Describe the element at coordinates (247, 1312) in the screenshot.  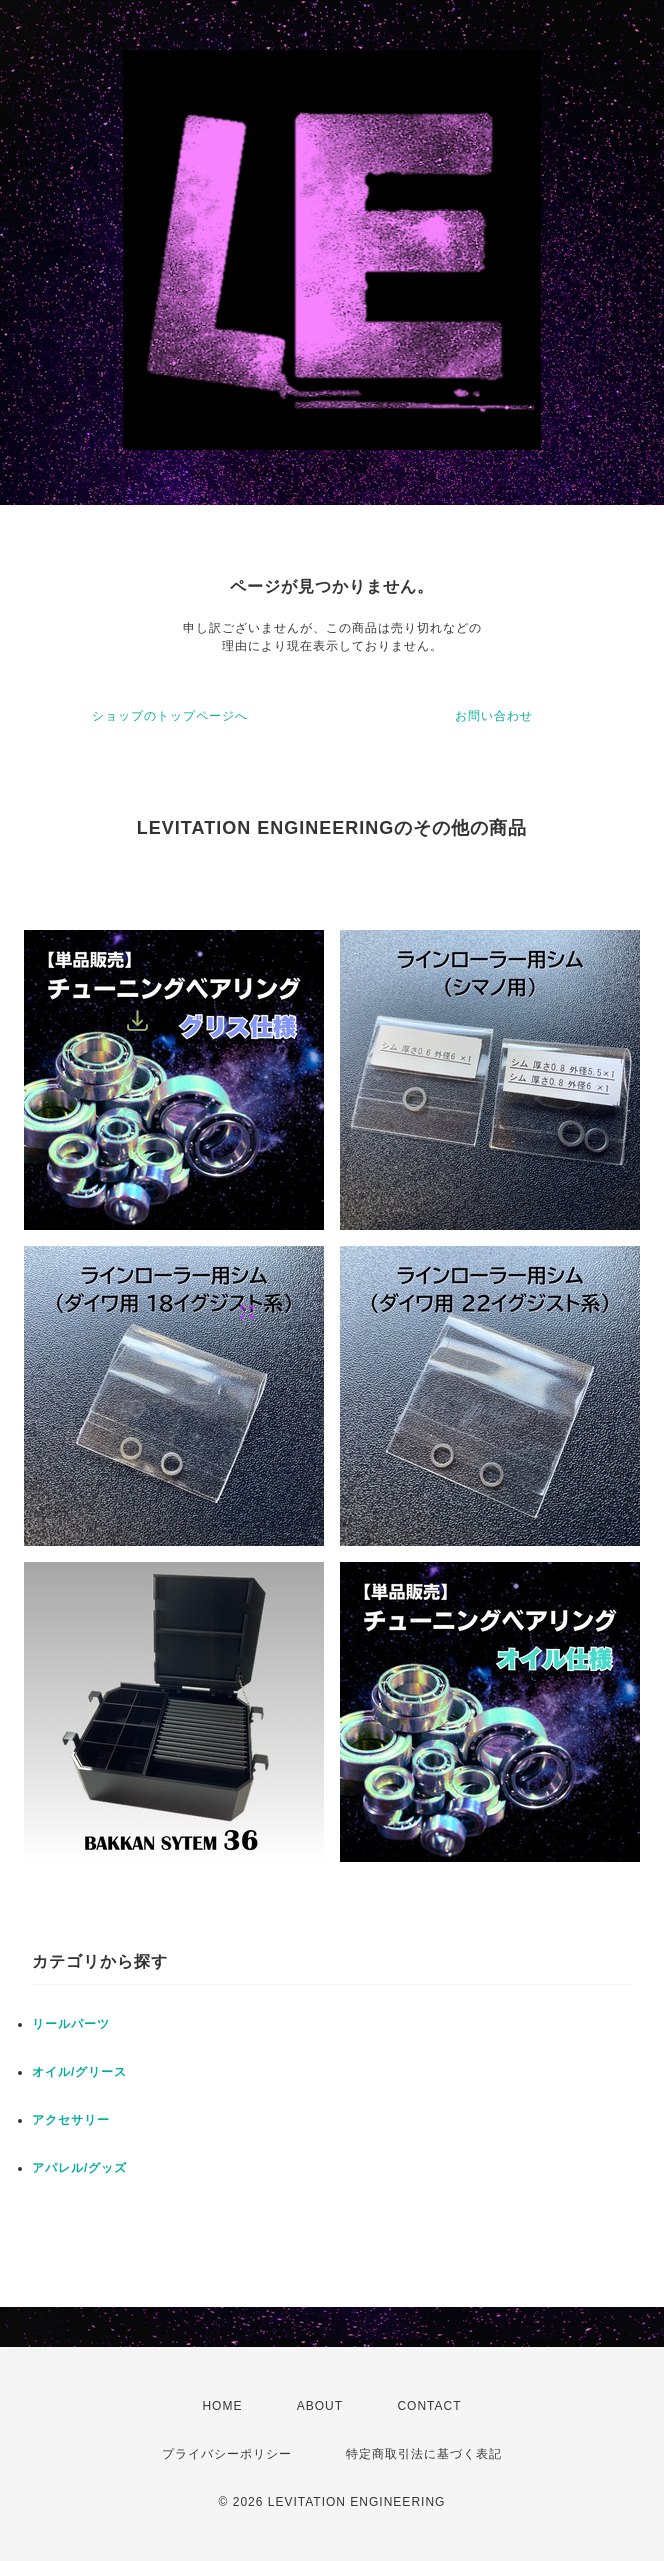
I see `expand to fullscreen mode` at that location.